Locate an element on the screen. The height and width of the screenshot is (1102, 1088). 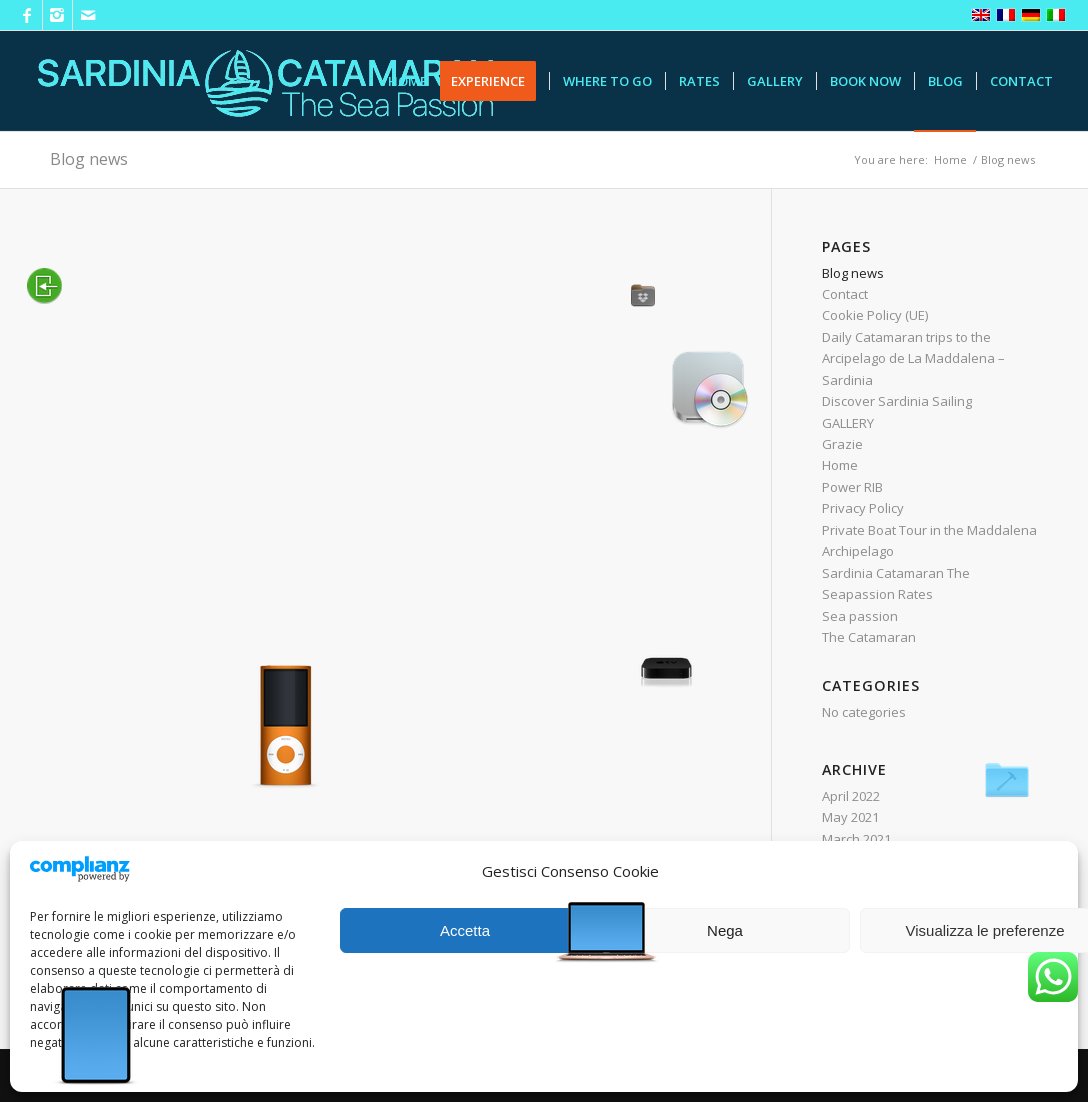
open the DVD player application is located at coordinates (708, 387).